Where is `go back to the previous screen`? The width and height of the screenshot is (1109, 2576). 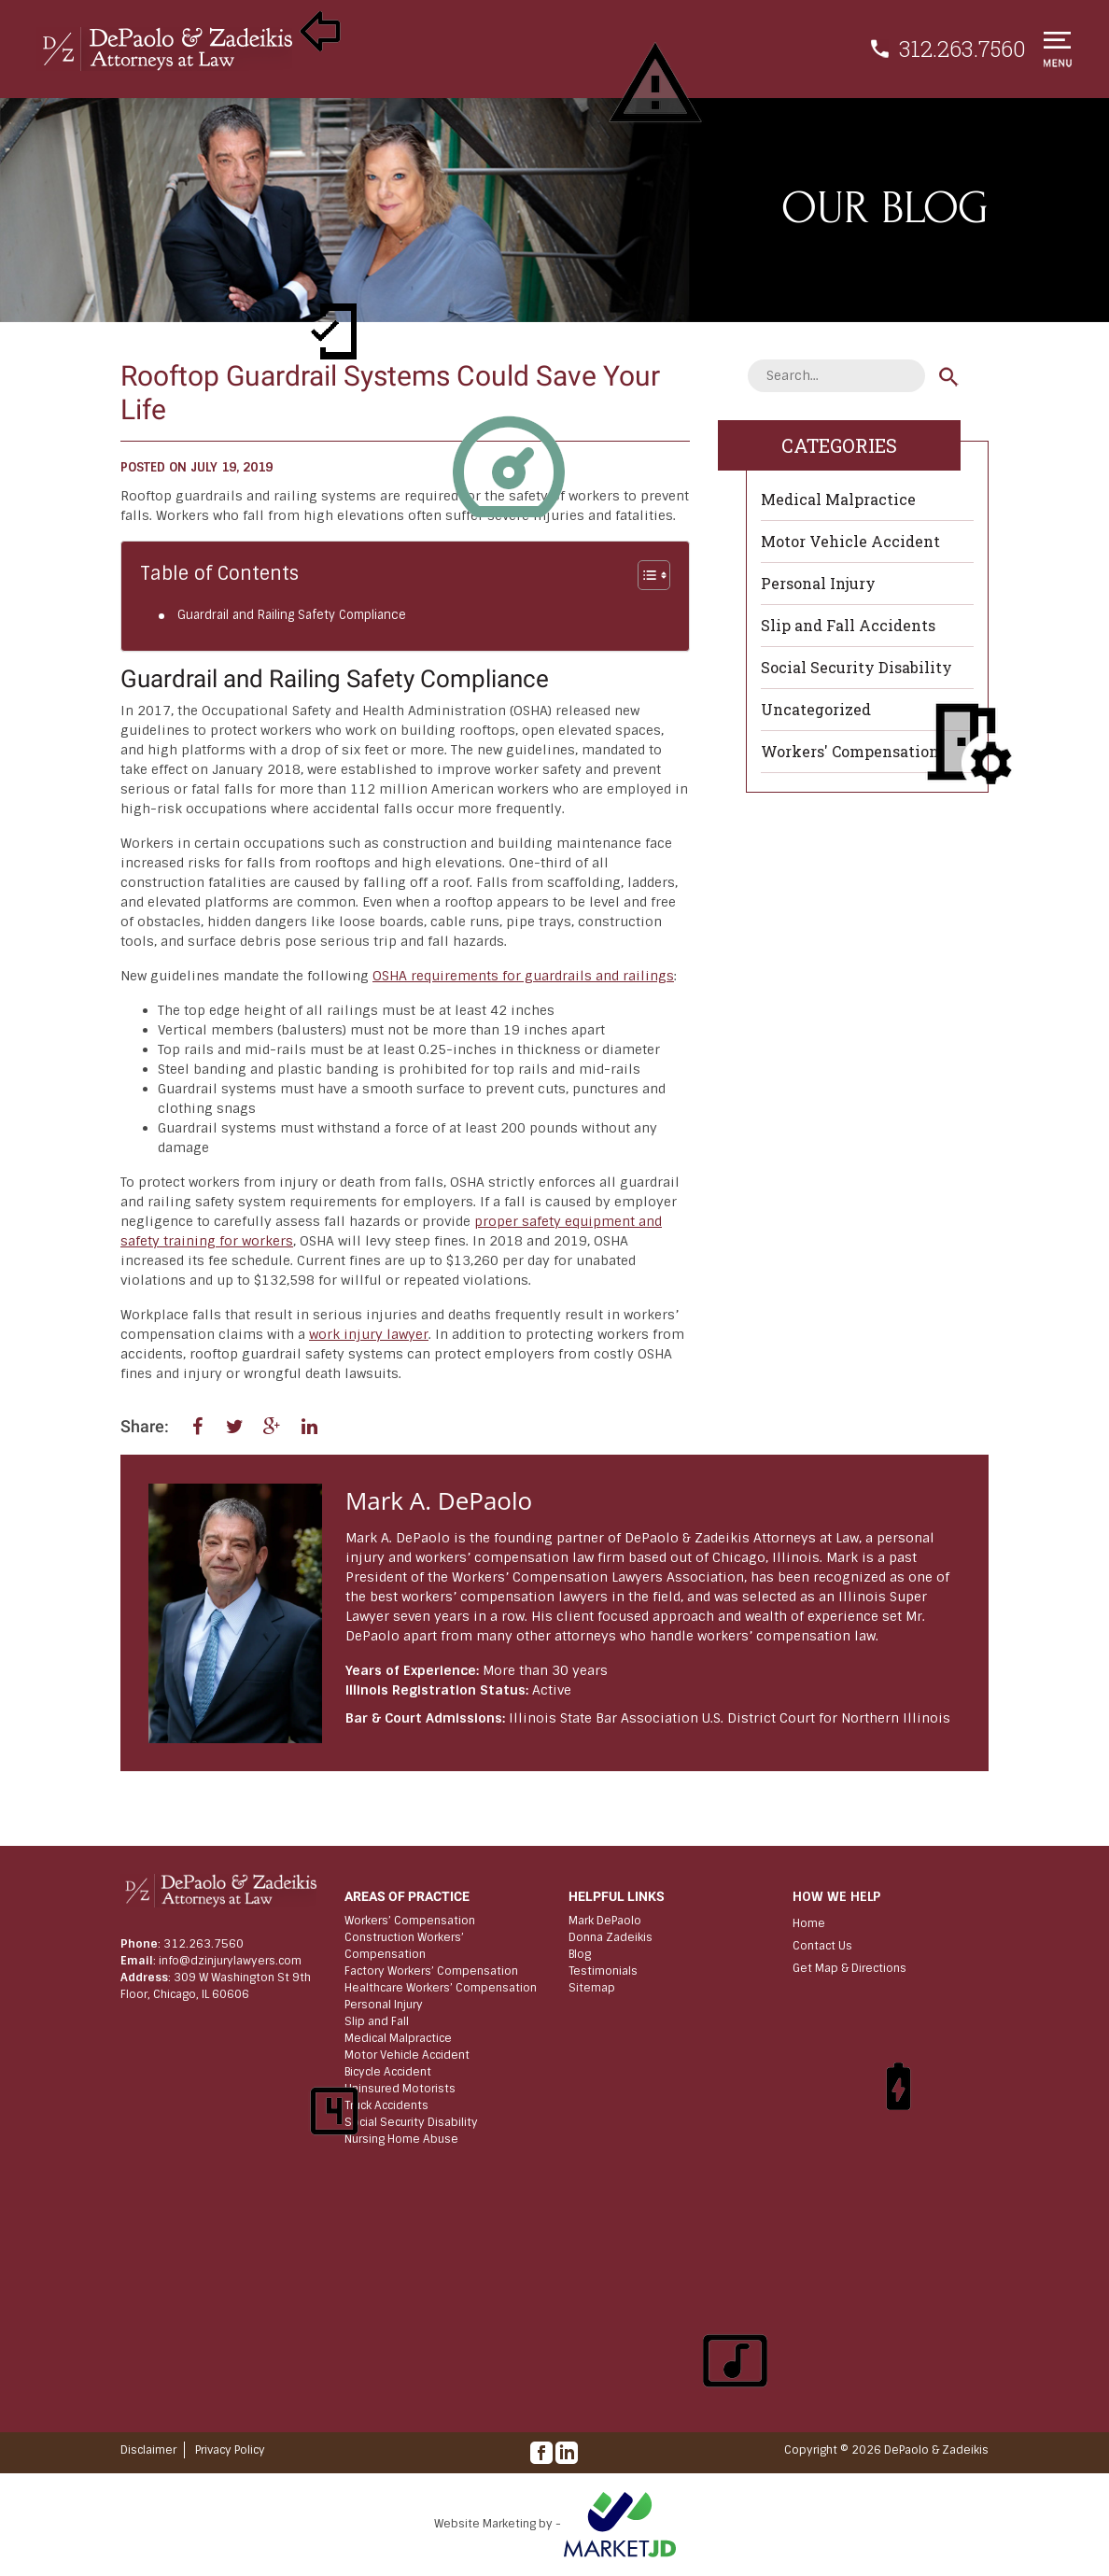 go back to the previous screen is located at coordinates (321, 31).